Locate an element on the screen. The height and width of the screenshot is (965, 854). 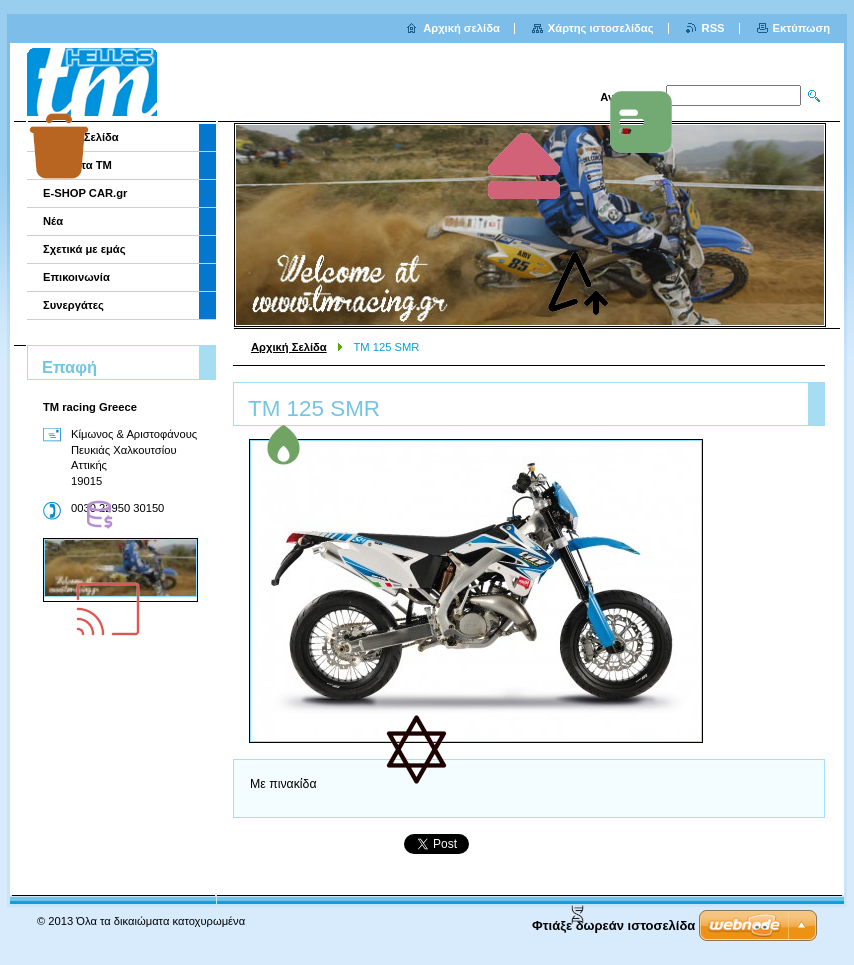
cast your screen to another device is located at coordinates (108, 609).